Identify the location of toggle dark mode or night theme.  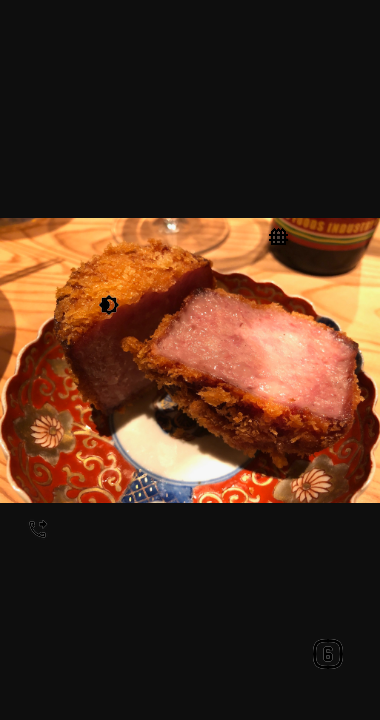
(109, 305).